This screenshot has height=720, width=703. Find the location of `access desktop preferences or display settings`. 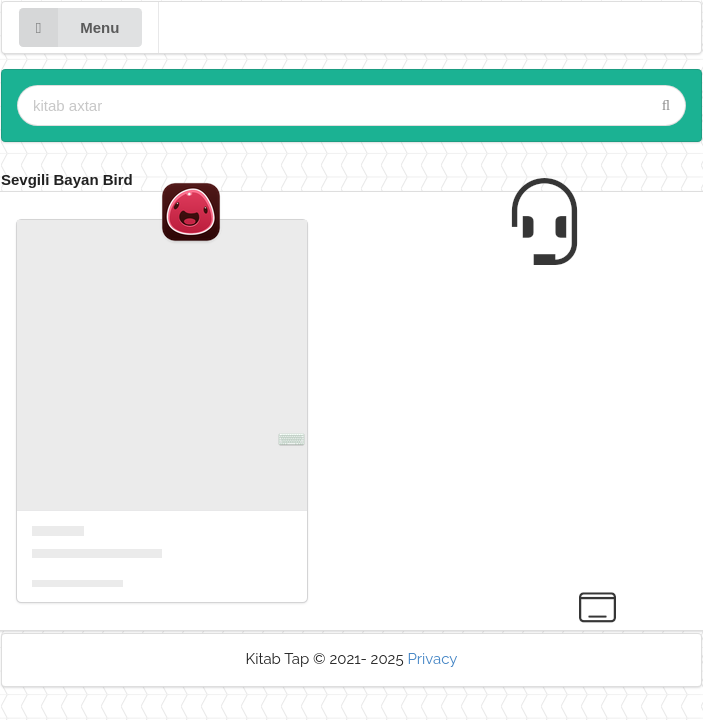

access desktop preferences or display settings is located at coordinates (597, 608).